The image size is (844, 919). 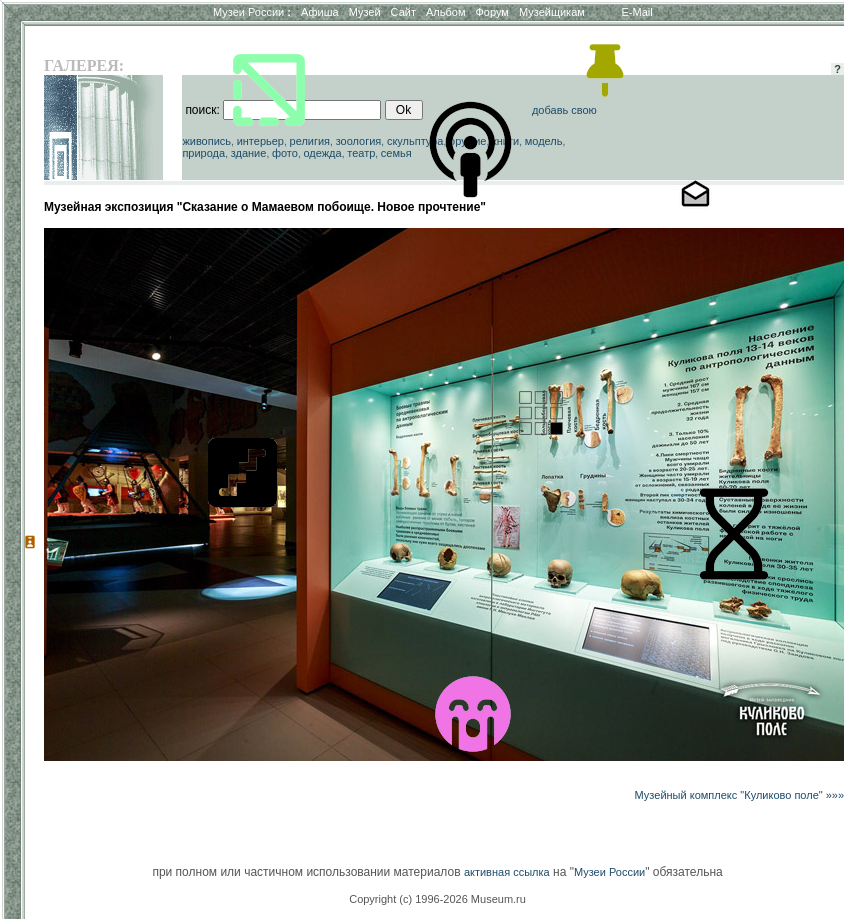 I want to click on indicates stairs or stairway access, so click(x=242, y=472).